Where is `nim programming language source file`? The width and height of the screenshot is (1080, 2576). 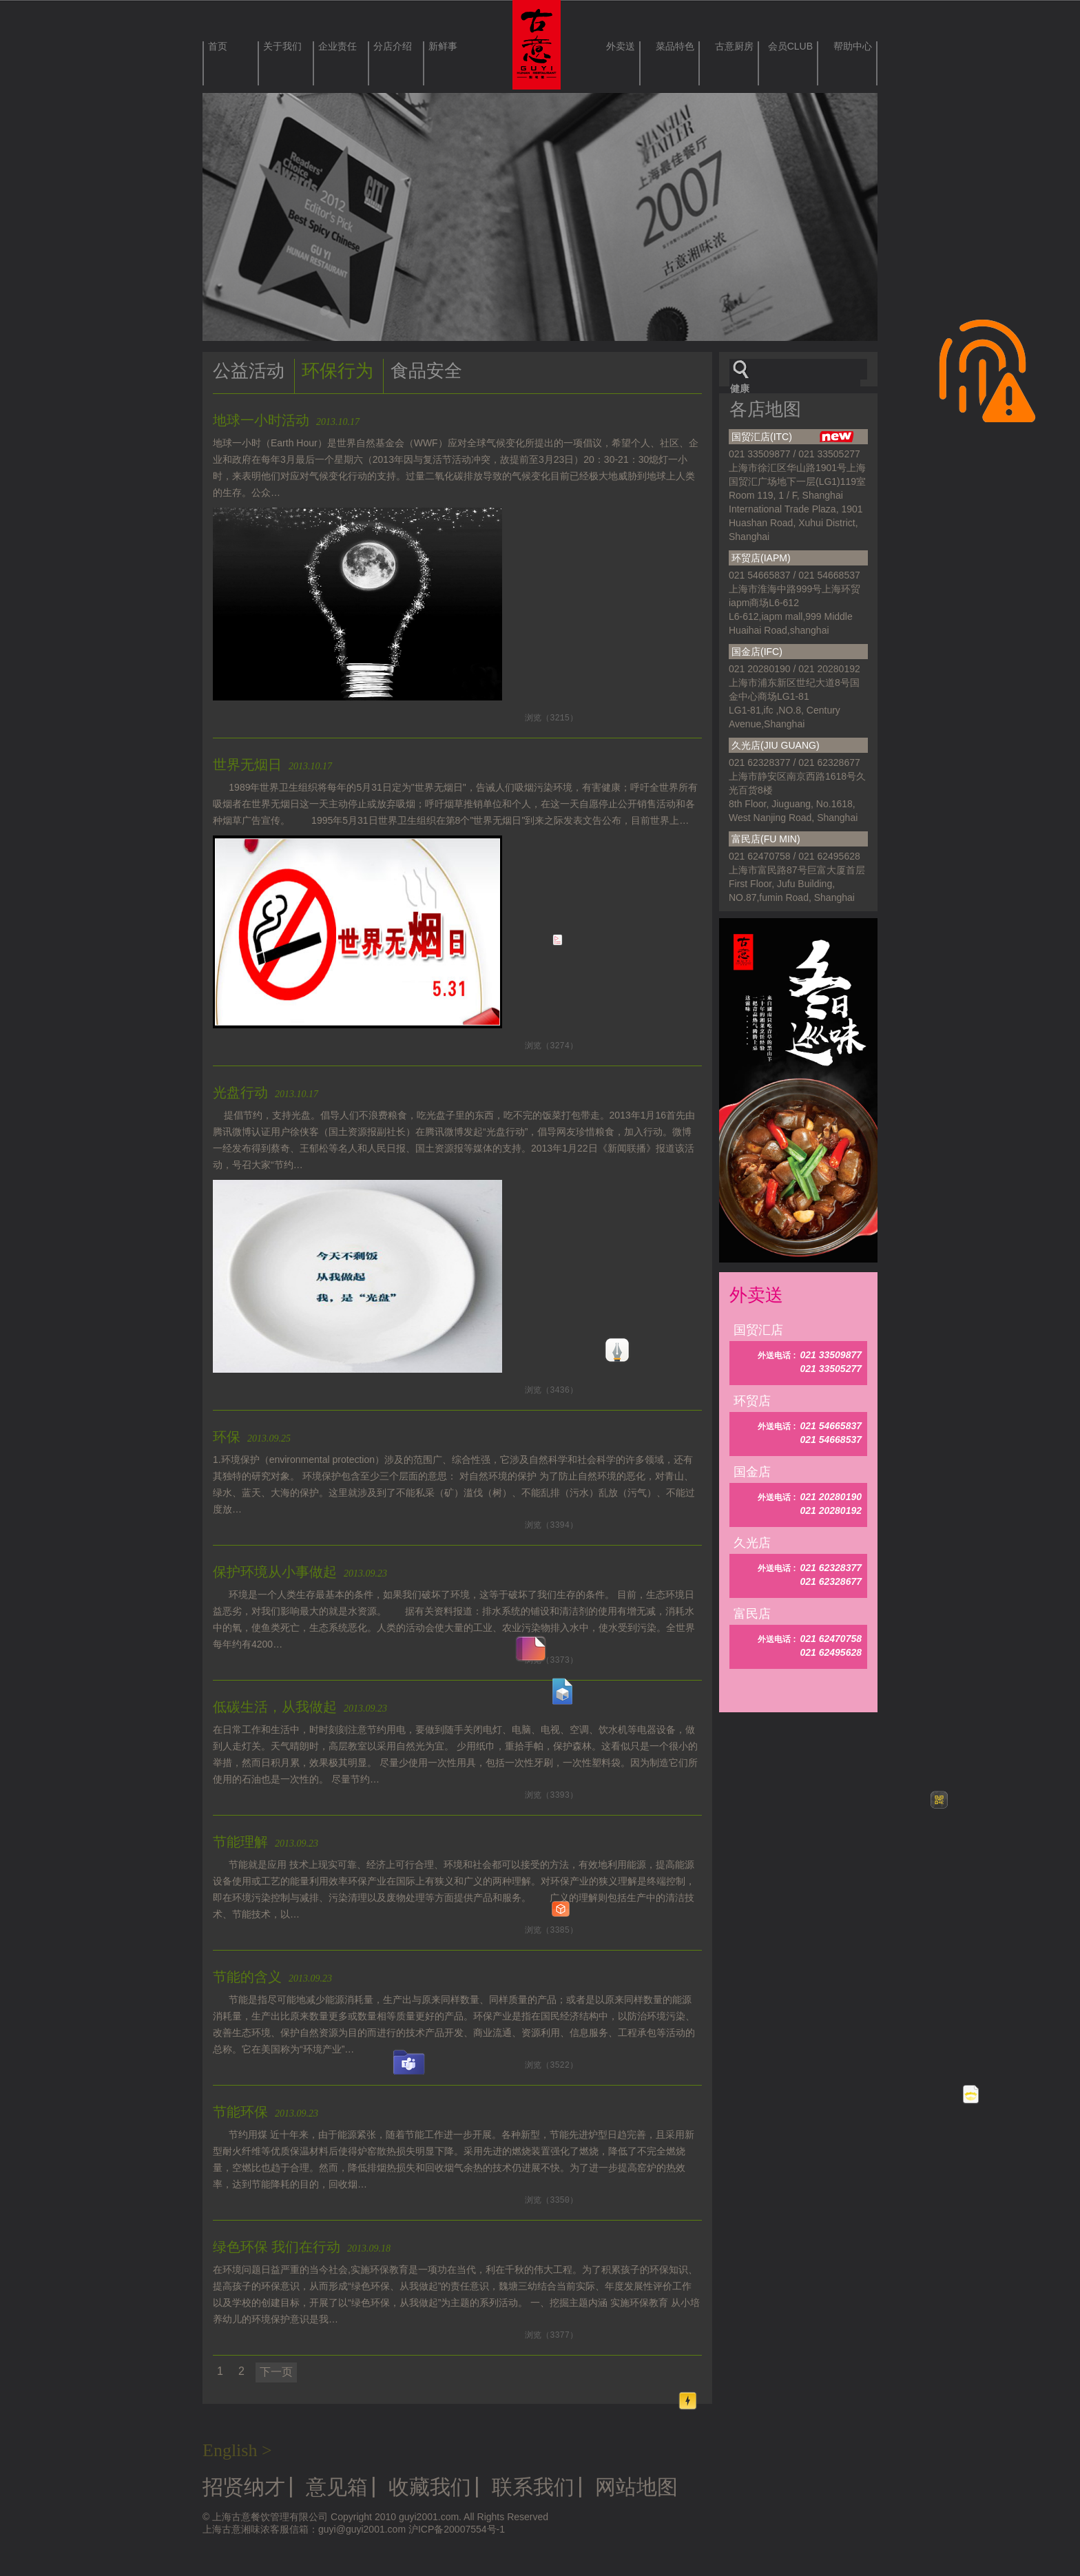 nim programming language source file is located at coordinates (970, 2094).